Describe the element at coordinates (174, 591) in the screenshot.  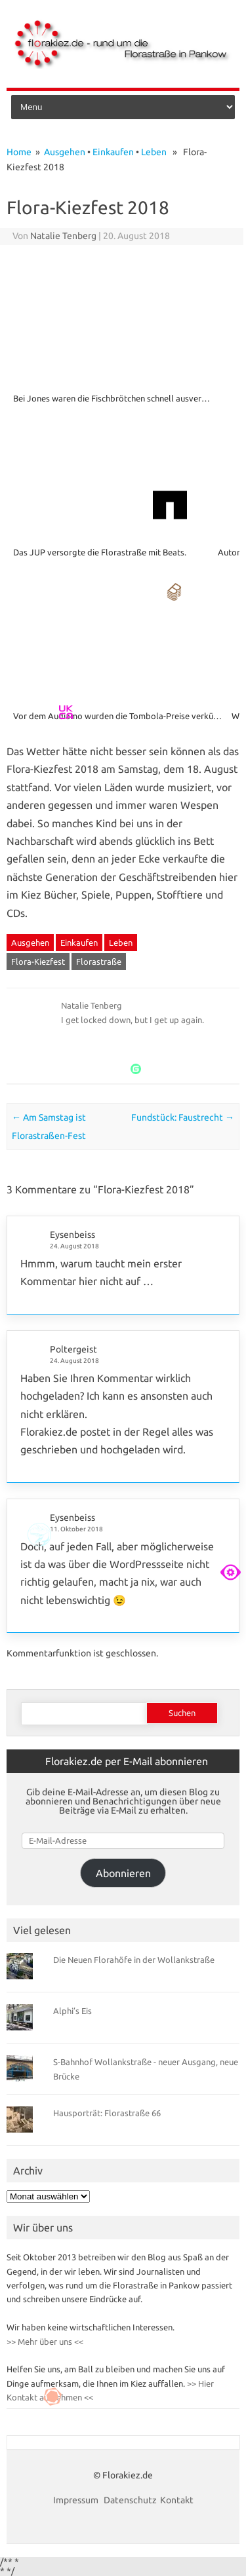
I see `backstage developer portal logo` at that location.